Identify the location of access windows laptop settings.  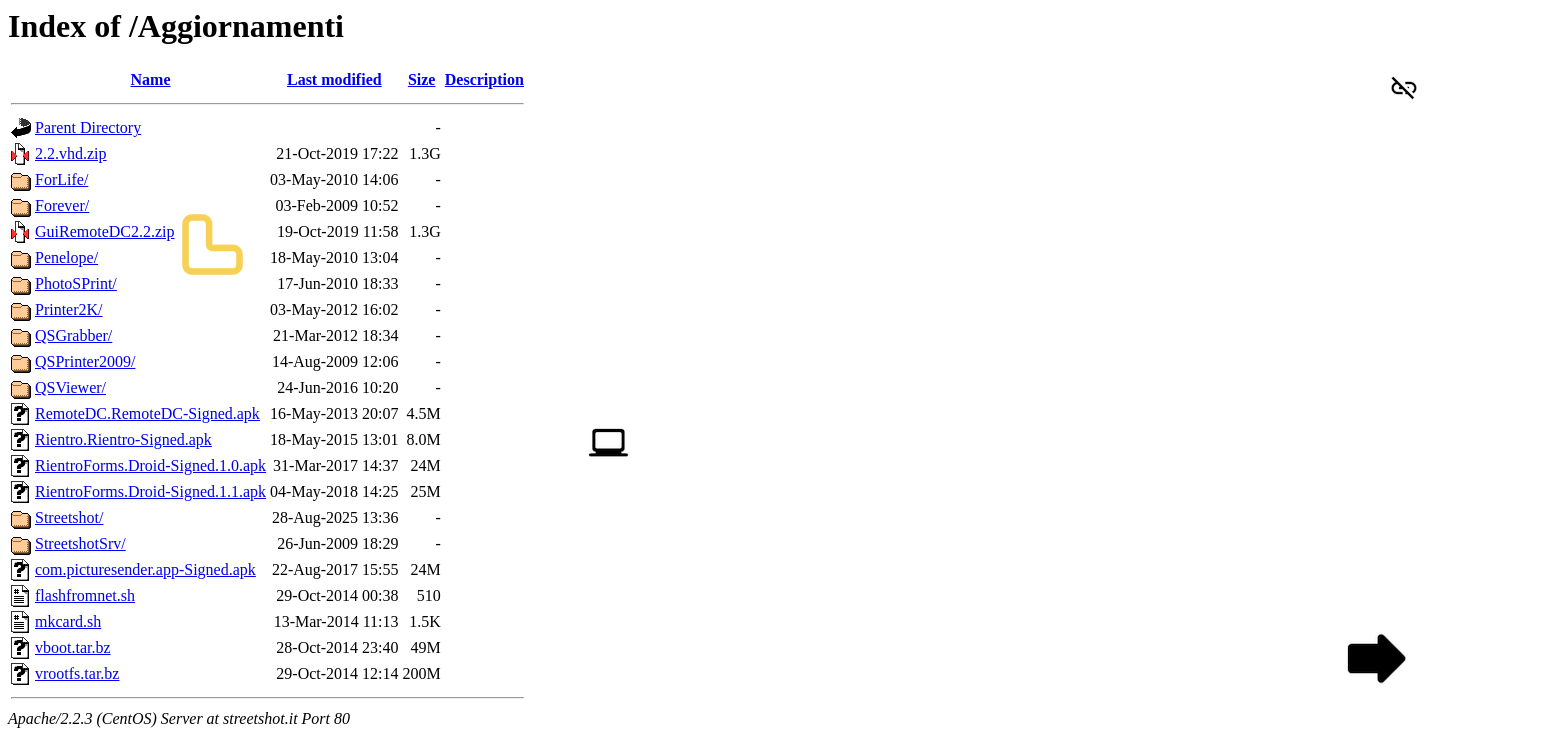
(608, 443).